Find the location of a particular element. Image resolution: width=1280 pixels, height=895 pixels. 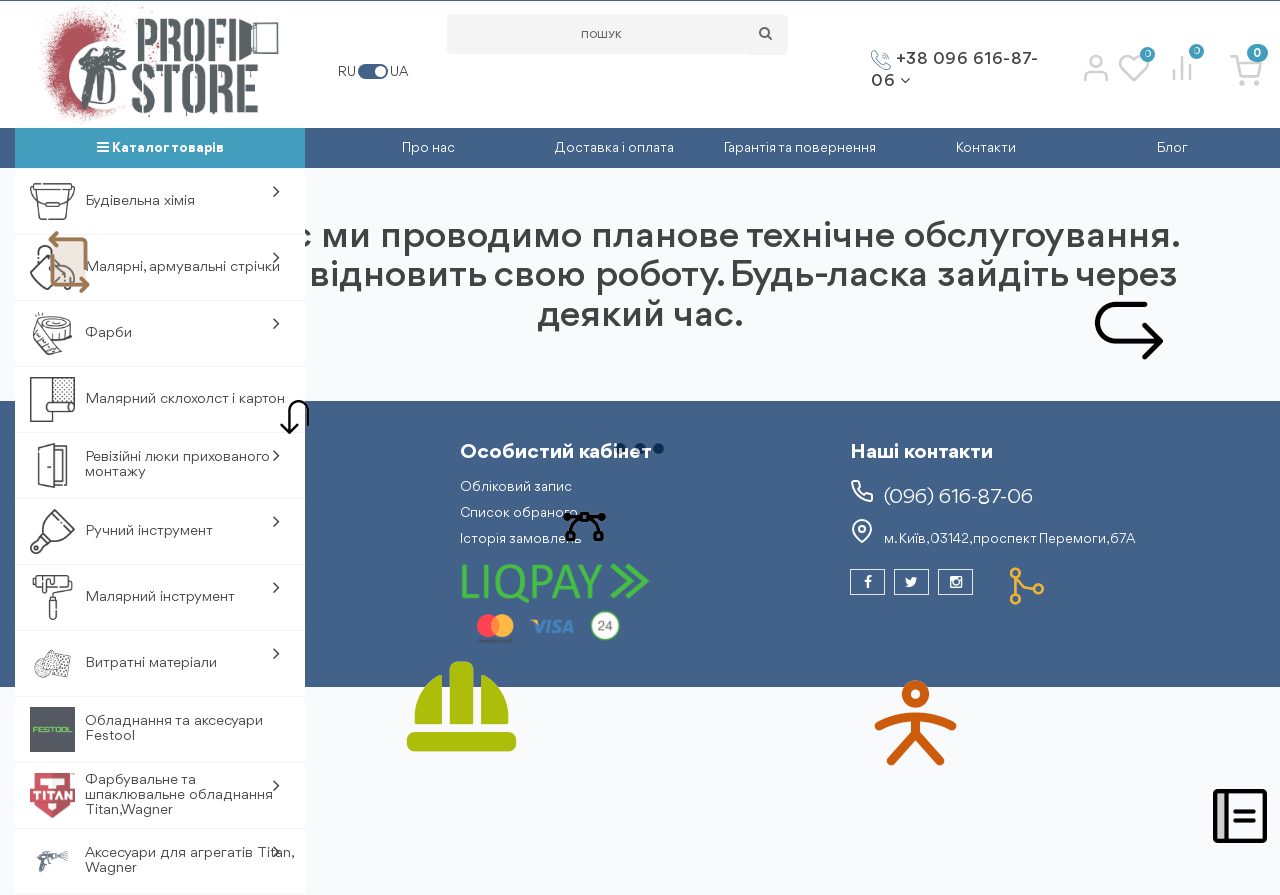

redo last action is located at coordinates (1129, 328).